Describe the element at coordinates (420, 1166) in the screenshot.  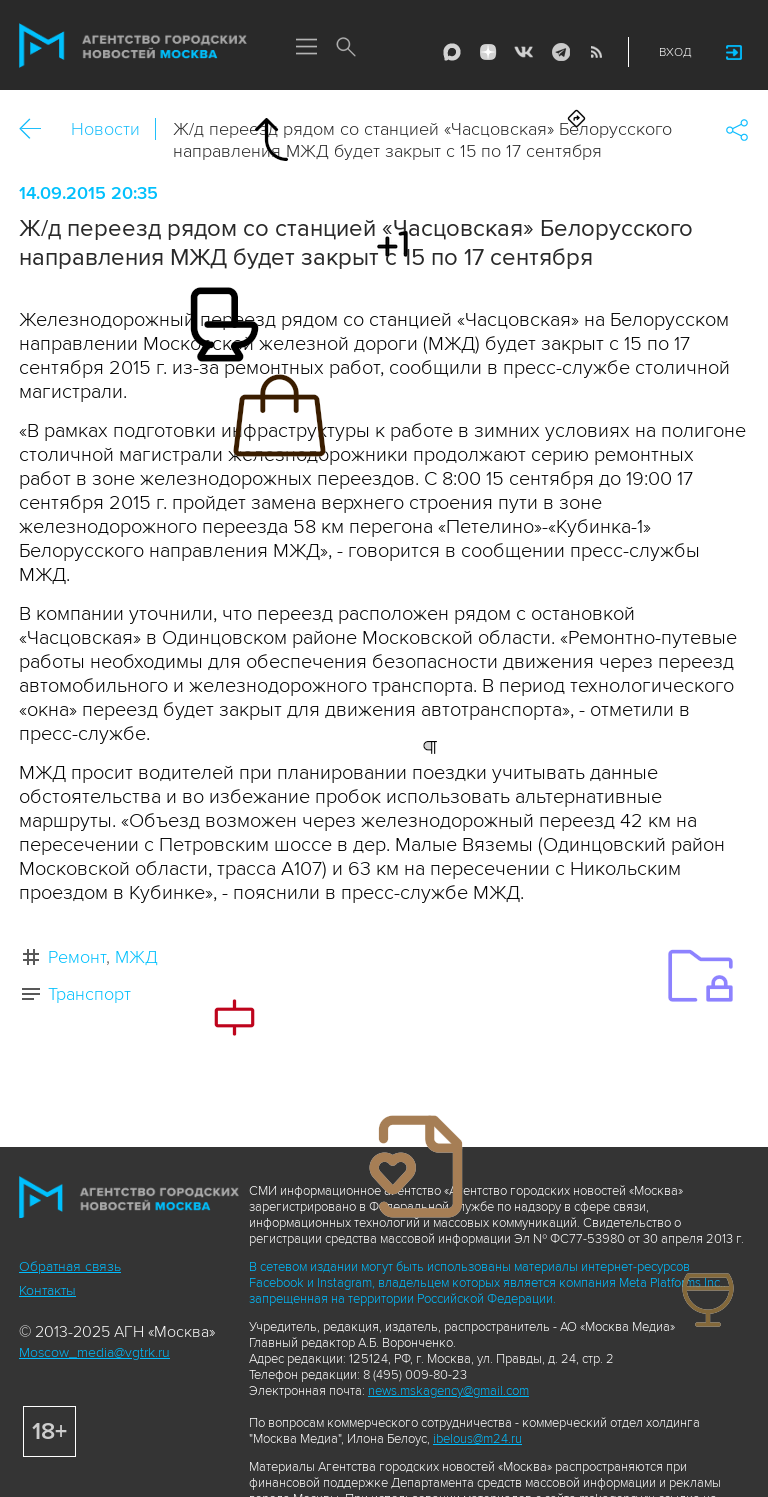
I see `add file to favorites` at that location.